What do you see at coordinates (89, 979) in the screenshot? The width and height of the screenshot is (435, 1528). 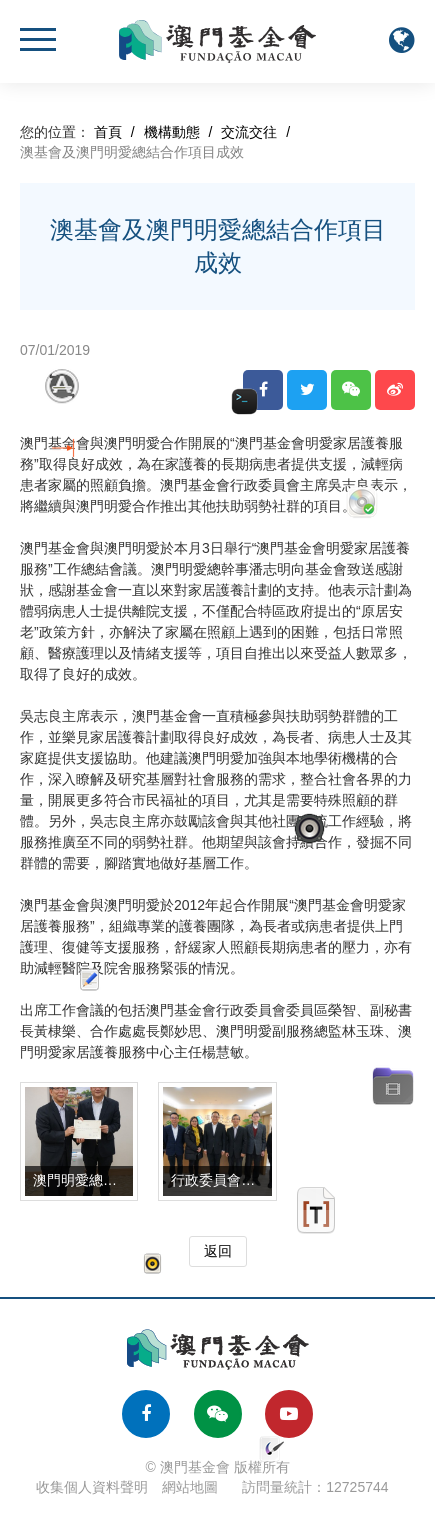 I see `open text editor application` at bounding box center [89, 979].